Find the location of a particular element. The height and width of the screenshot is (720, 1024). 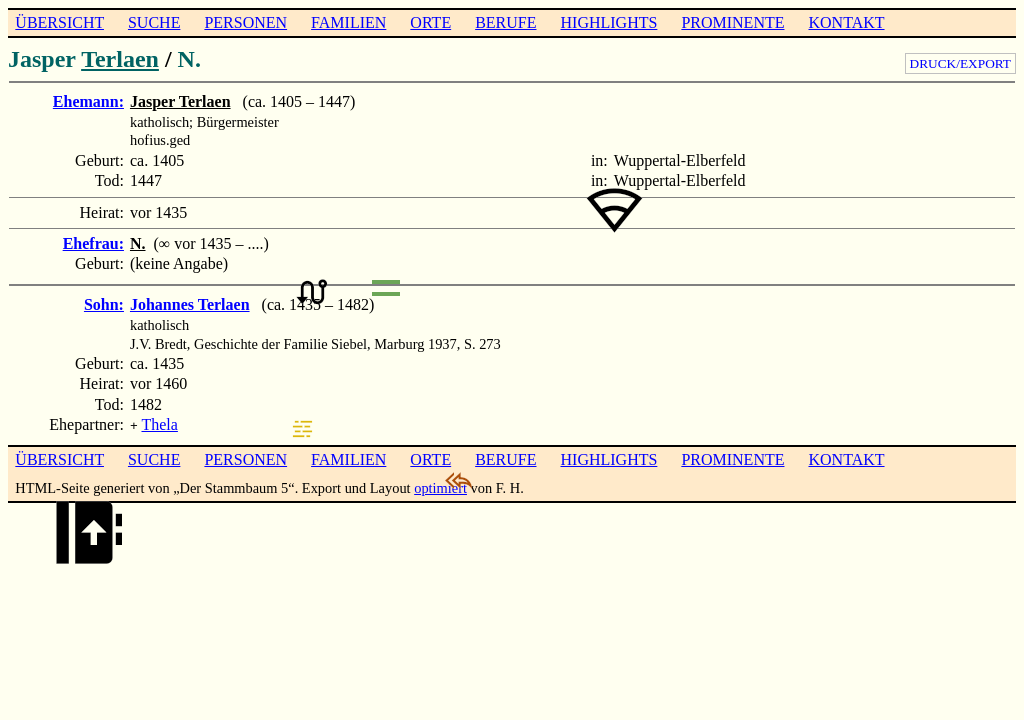

reply to all recipients in an email thread is located at coordinates (458, 480).